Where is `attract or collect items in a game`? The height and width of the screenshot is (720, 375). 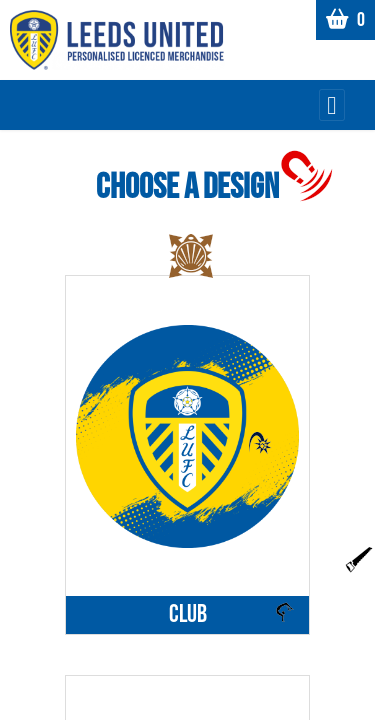 attract or collect items in a game is located at coordinates (306, 175).